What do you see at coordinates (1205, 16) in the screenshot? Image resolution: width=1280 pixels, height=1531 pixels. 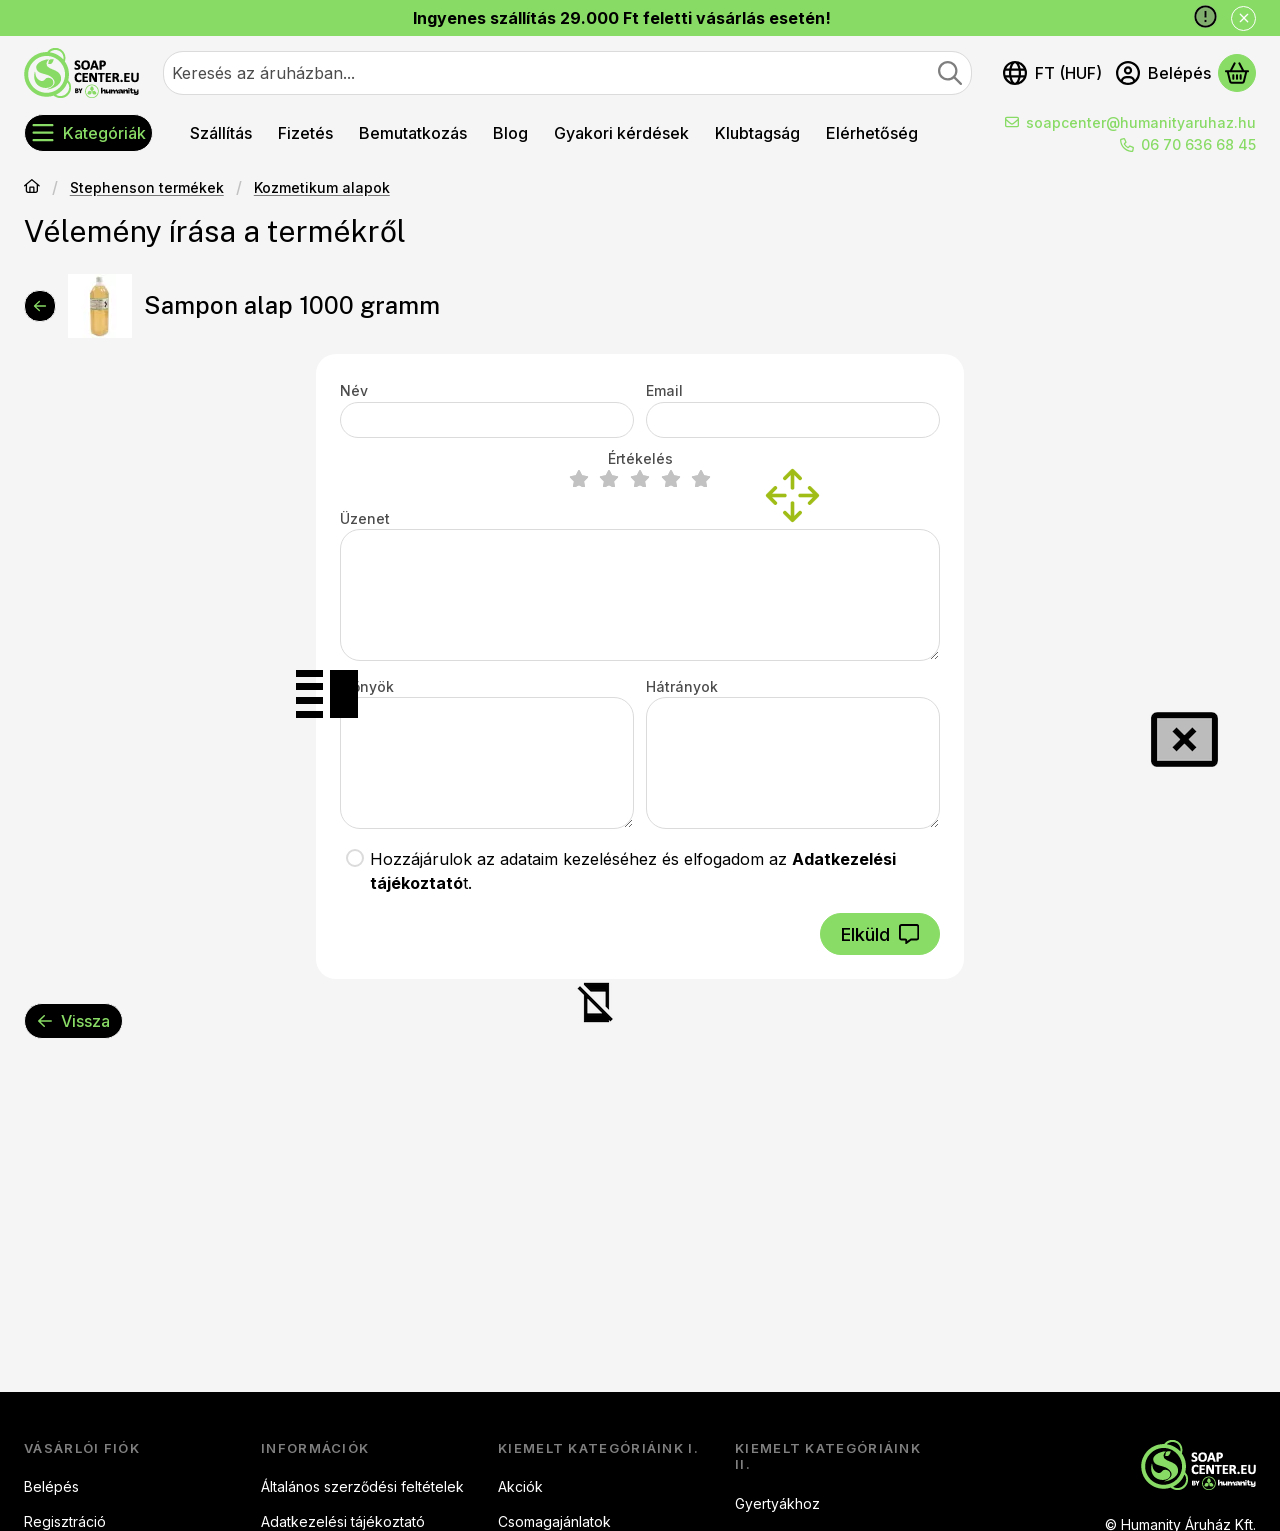 I see `indicates an error or problem has occurred` at bounding box center [1205, 16].